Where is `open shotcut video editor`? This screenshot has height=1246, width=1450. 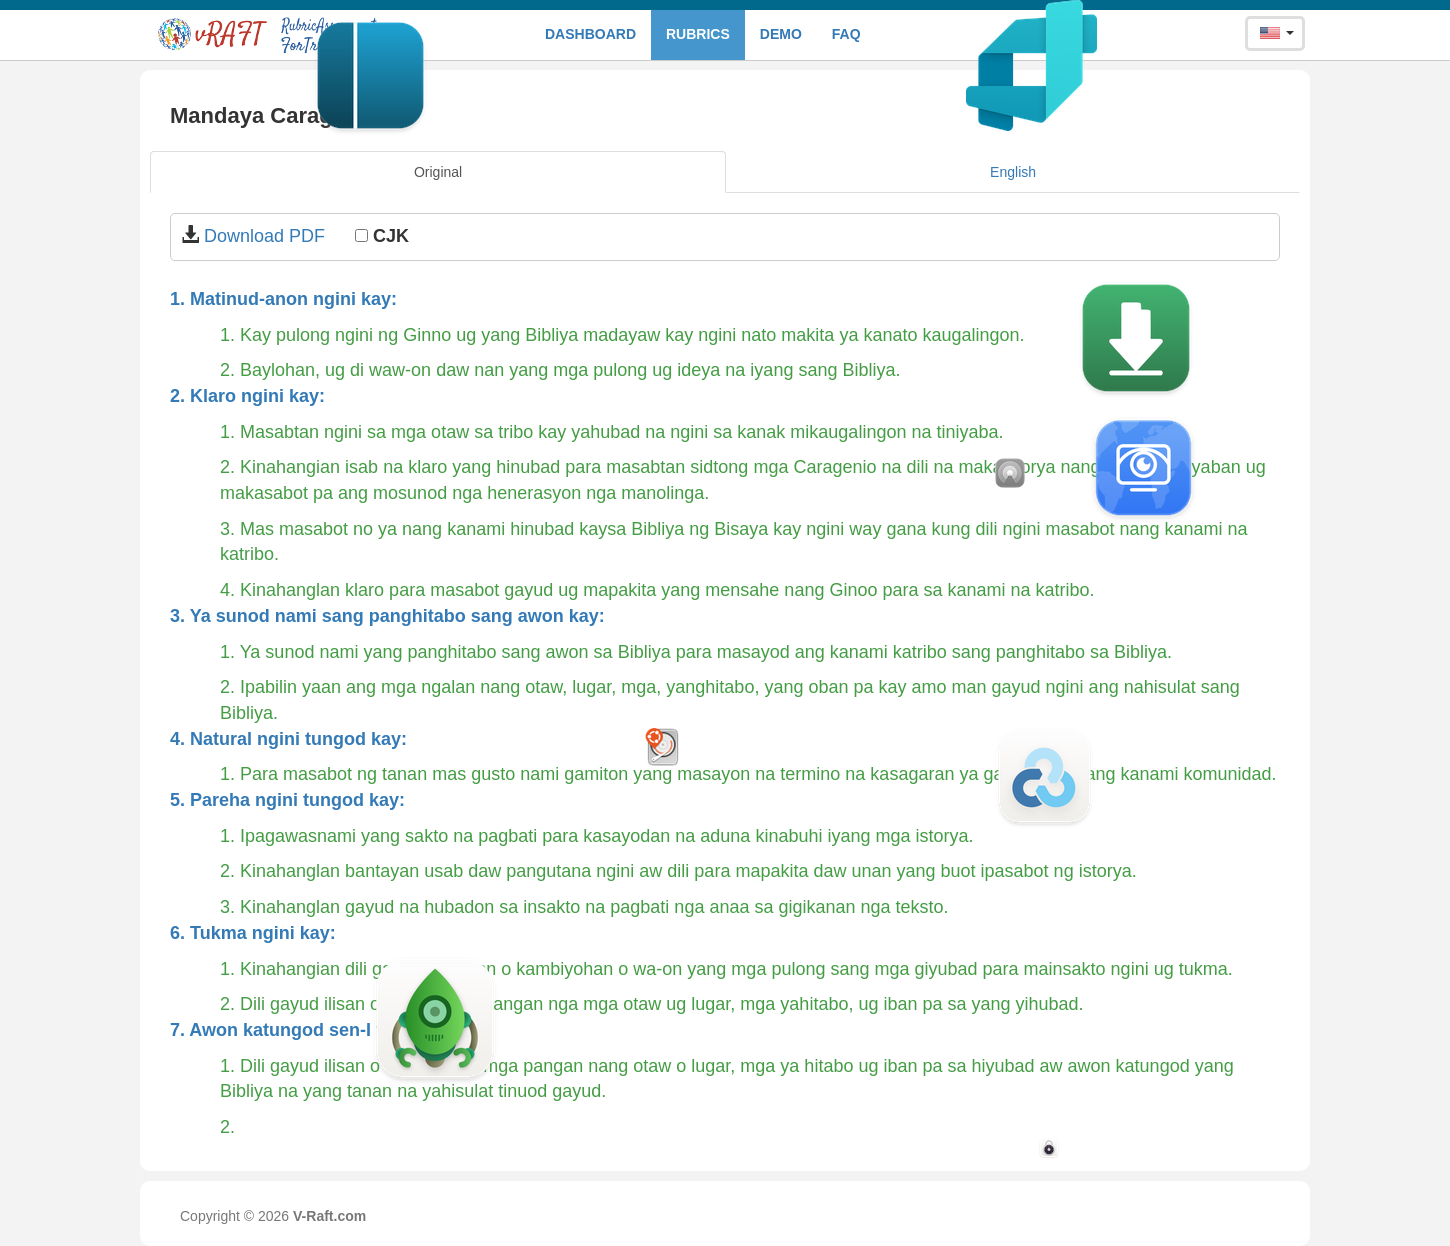 open shotcut video editor is located at coordinates (370, 75).